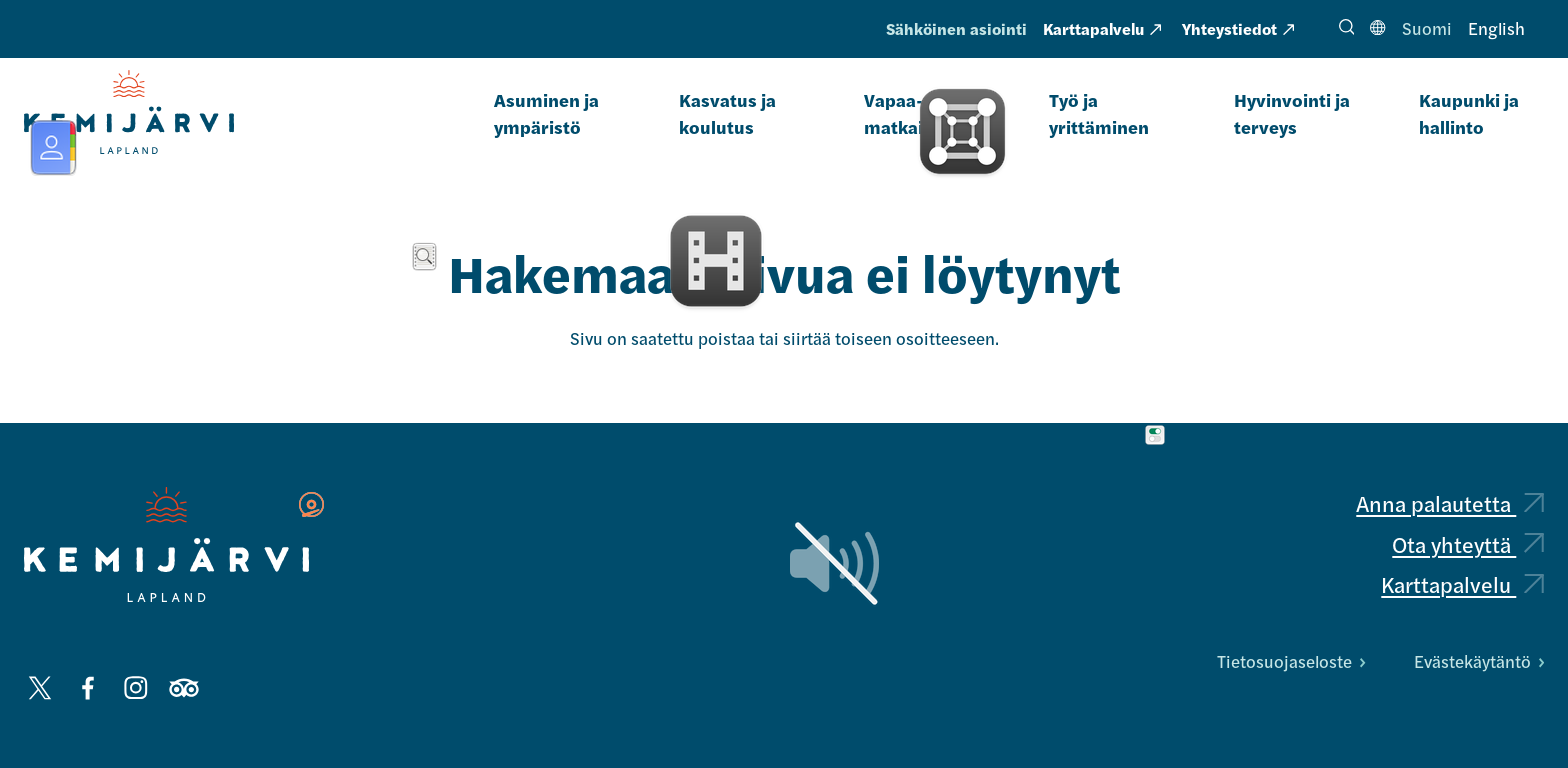 This screenshot has height=768, width=1568. What do you see at coordinates (962, 131) in the screenshot?
I see `open gnome boxes virtual machine manager` at bounding box center [962, 131].